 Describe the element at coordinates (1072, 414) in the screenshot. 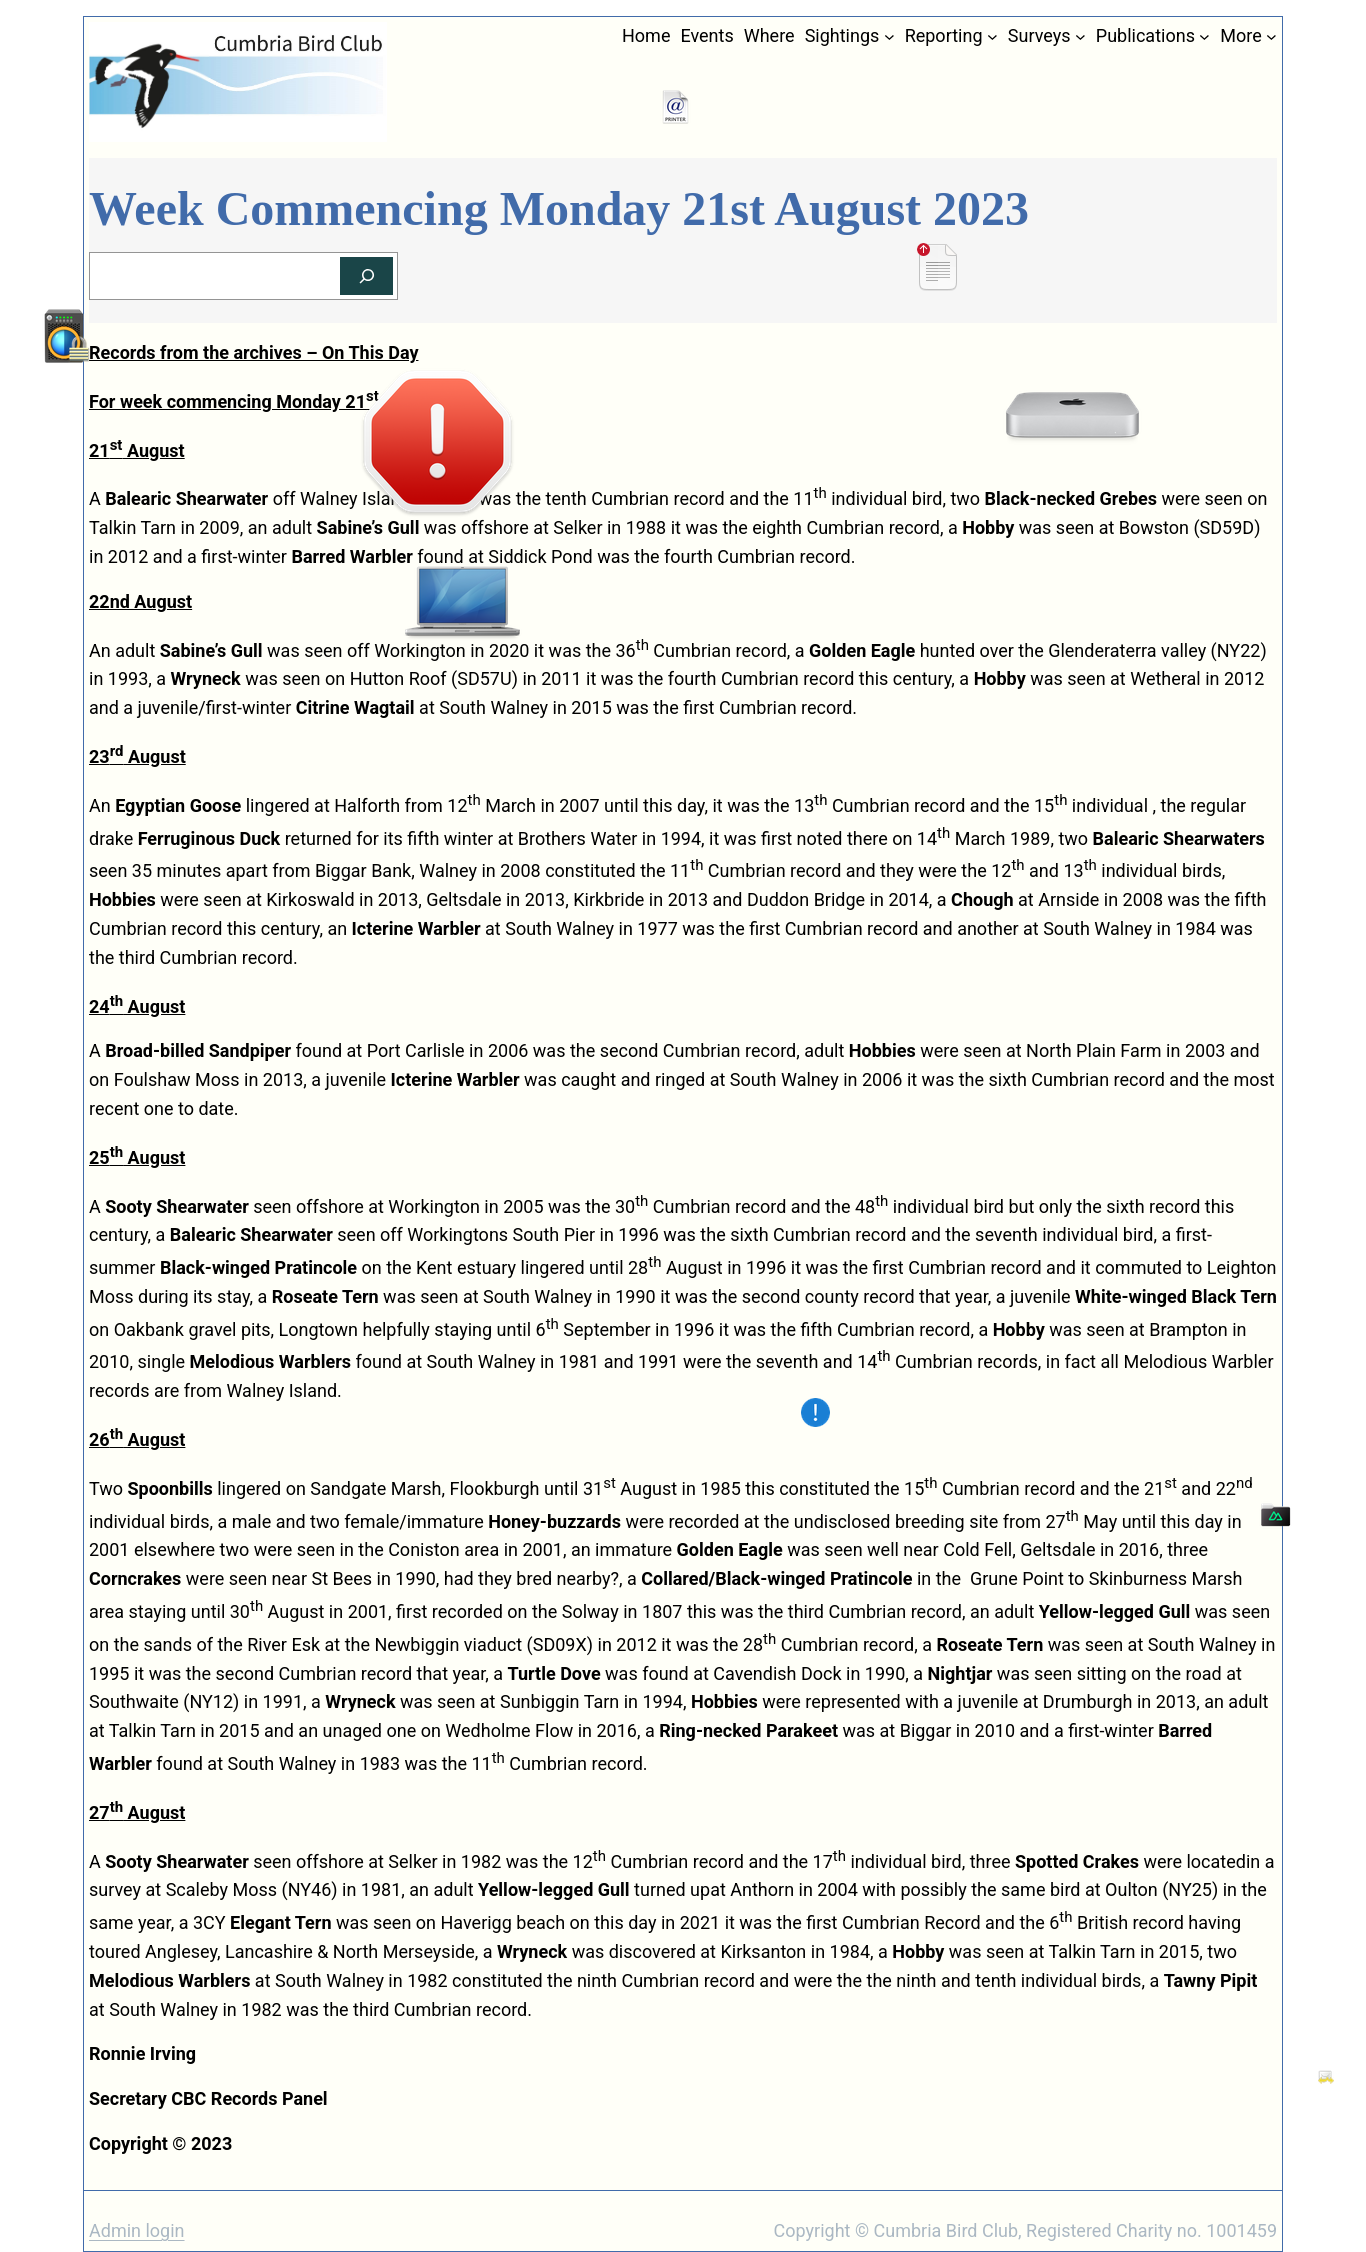

I see `represents a connected mac mini device` at that location.